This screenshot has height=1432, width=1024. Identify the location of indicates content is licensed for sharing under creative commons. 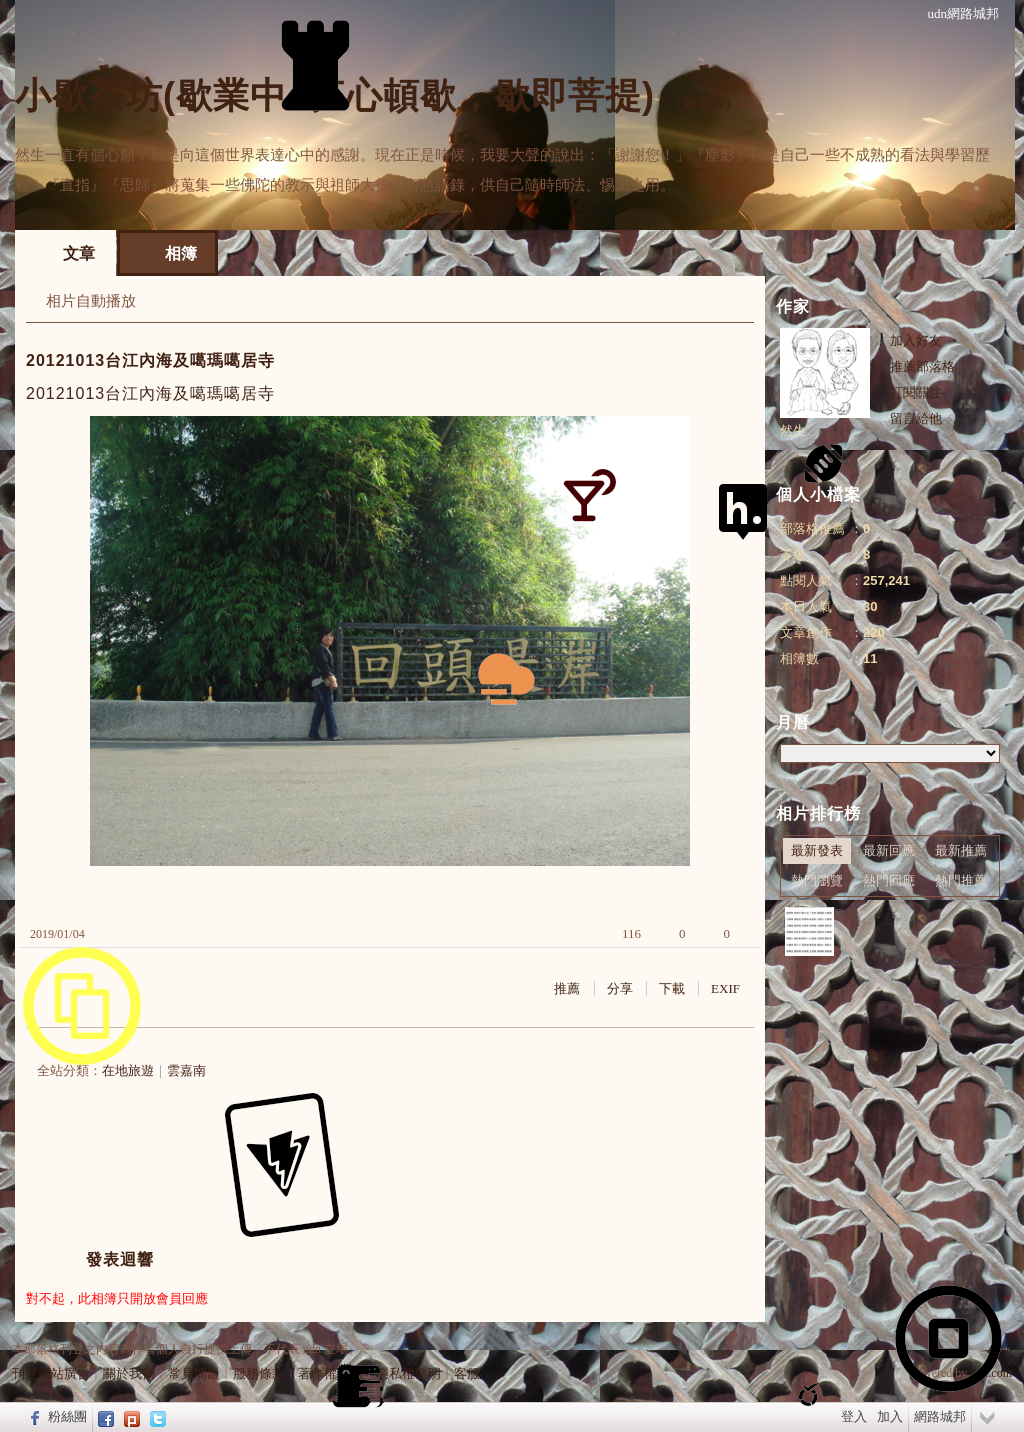
(82, 1006).